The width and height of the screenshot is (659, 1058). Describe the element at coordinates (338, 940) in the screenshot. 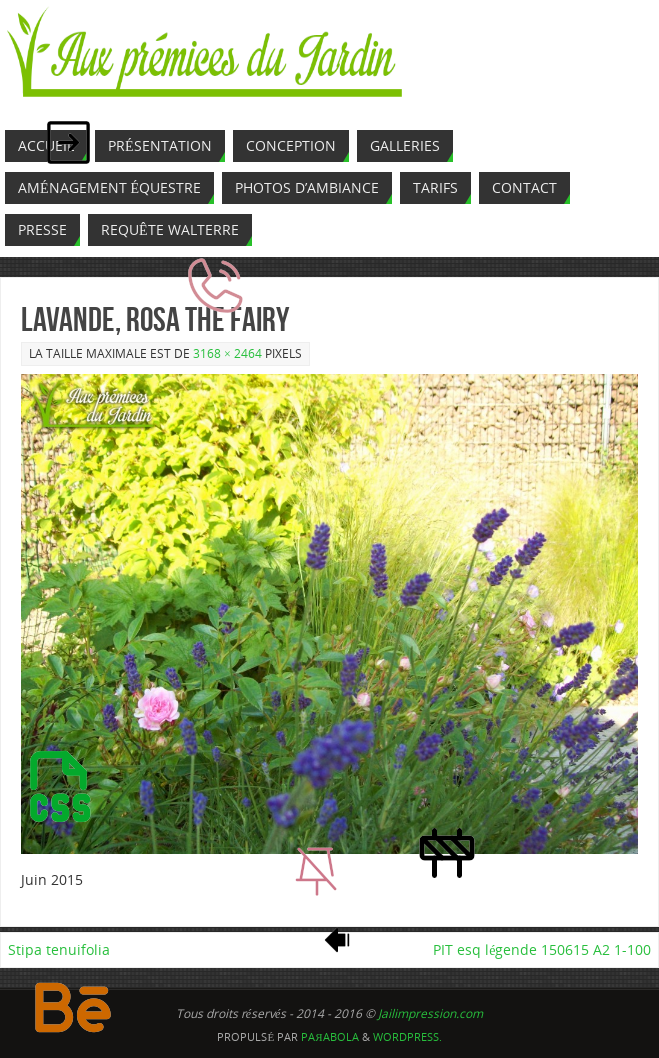

I see `go back to previous screen` at that location.